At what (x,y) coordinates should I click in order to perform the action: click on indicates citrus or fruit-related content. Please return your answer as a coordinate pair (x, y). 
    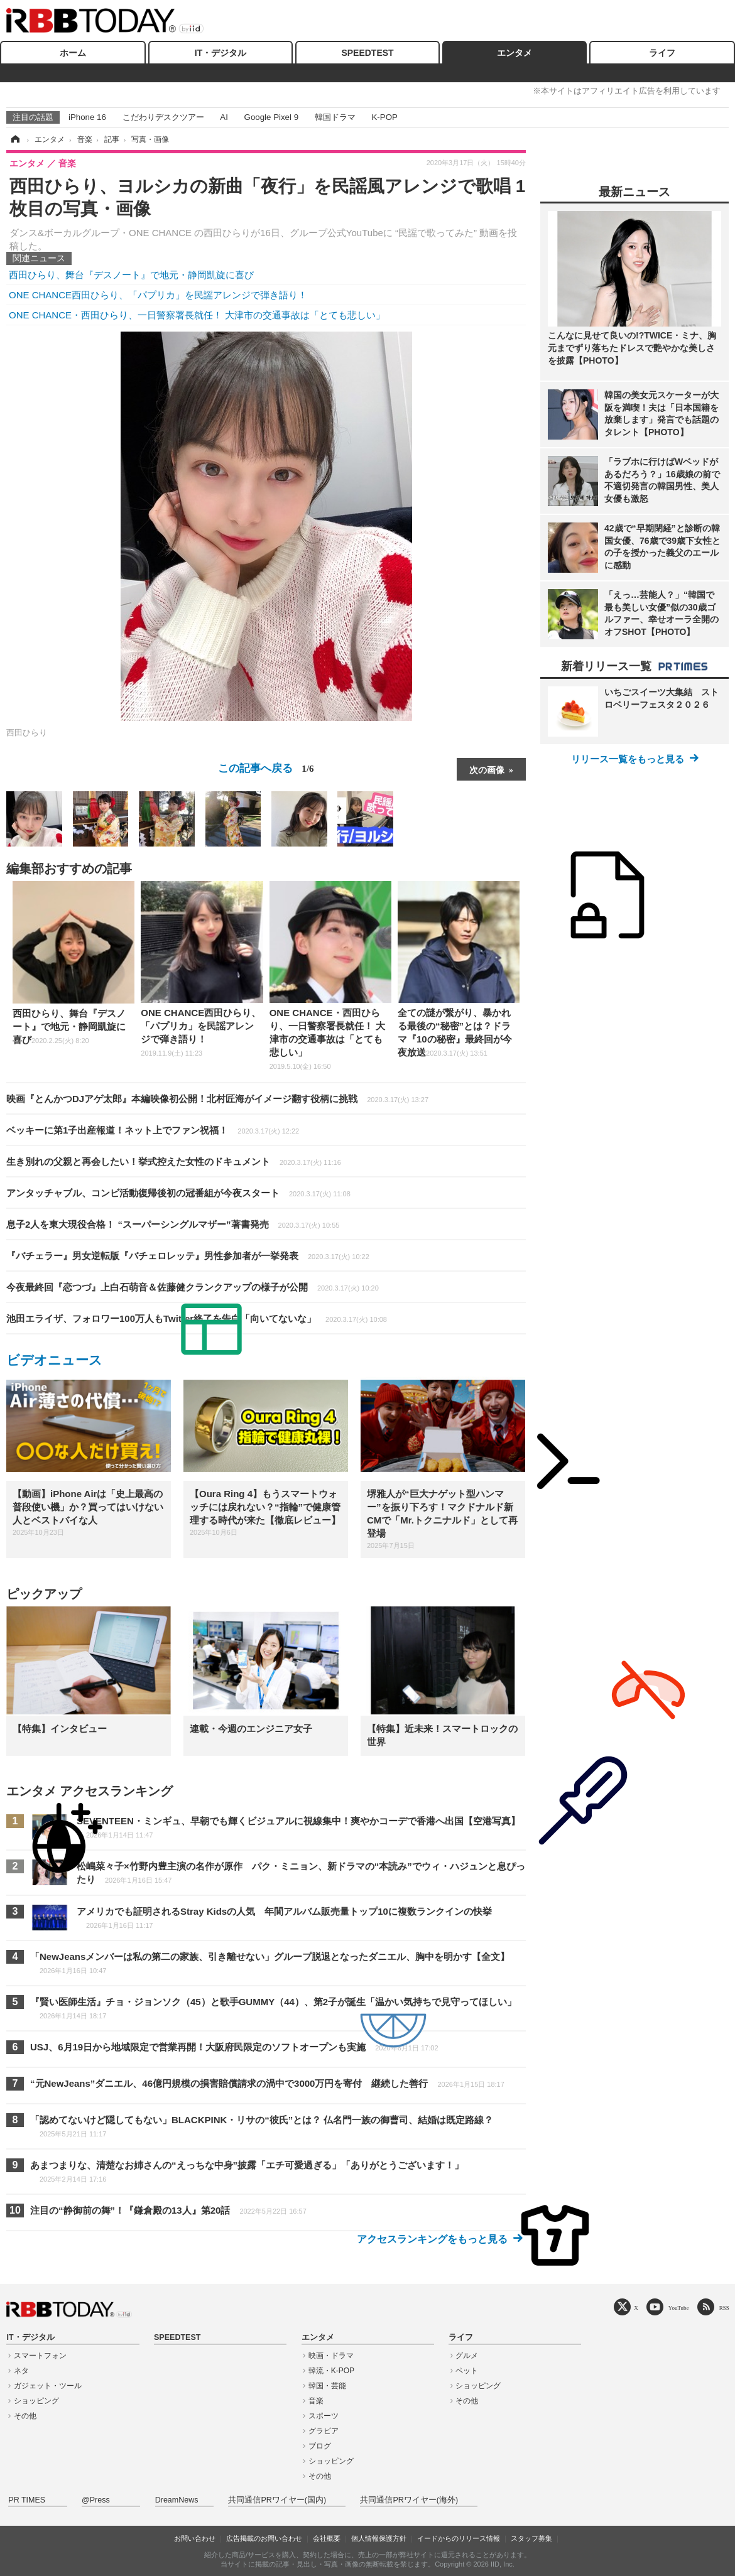
    Looking at the image, I should click on (393, 2025).